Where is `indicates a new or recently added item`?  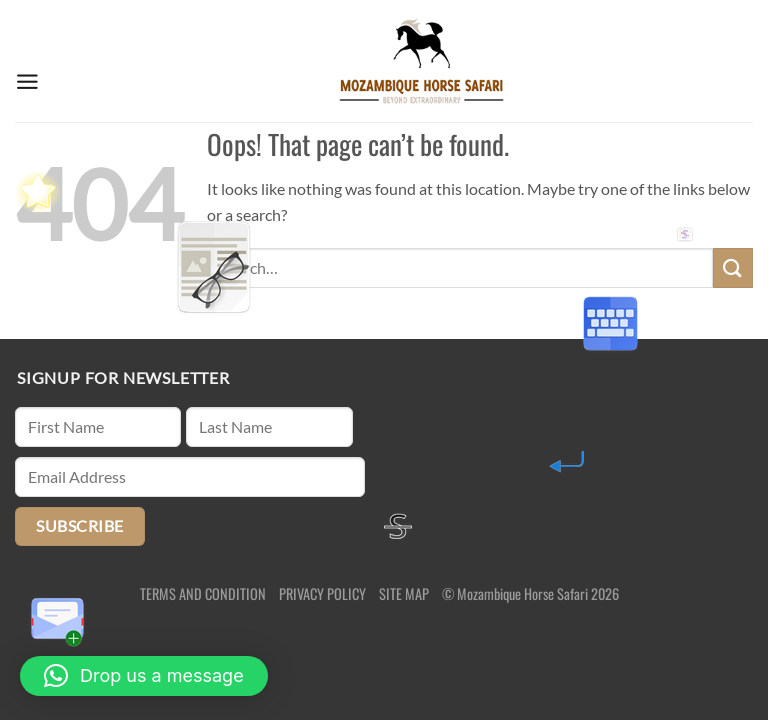
indicates a new or recently added item is located at coordinates (37, 193).